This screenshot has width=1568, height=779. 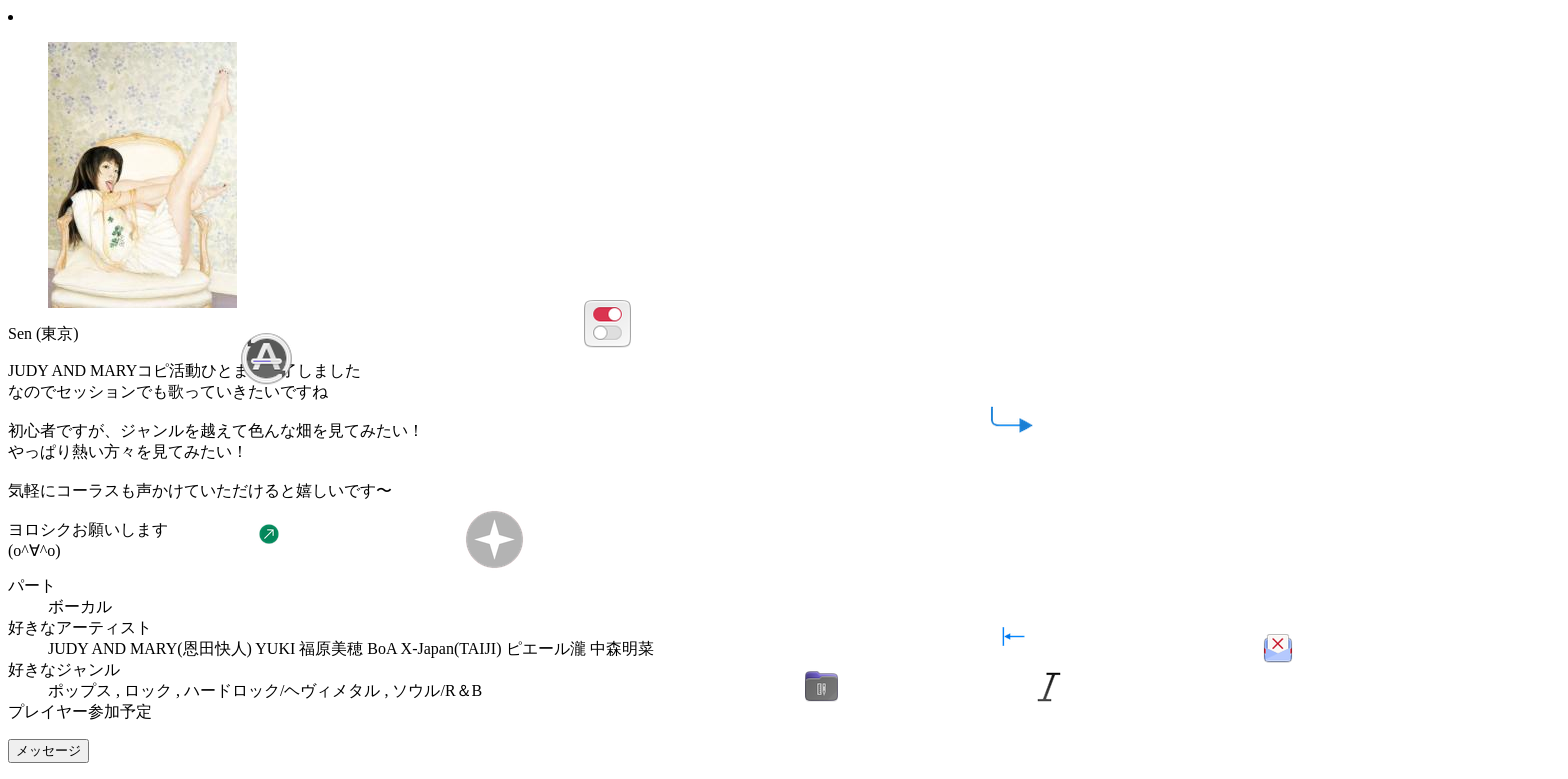 I want to click on open system settings or preferences, so click(x=607, y=323).